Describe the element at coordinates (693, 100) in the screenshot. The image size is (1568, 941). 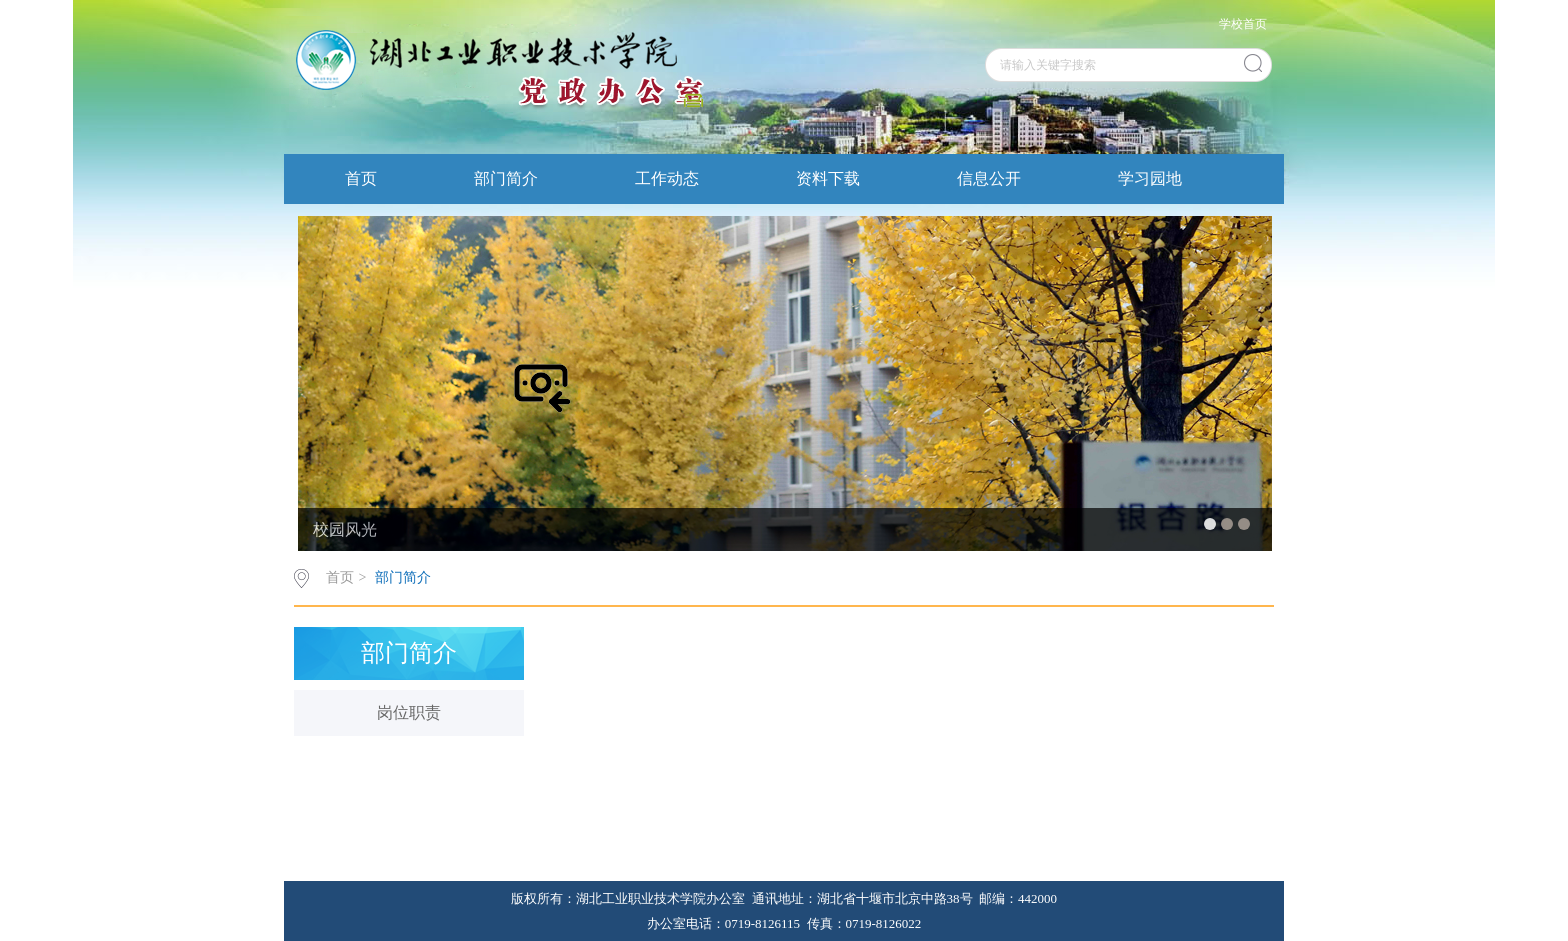
I see `CouchDB database service logo` at that location.